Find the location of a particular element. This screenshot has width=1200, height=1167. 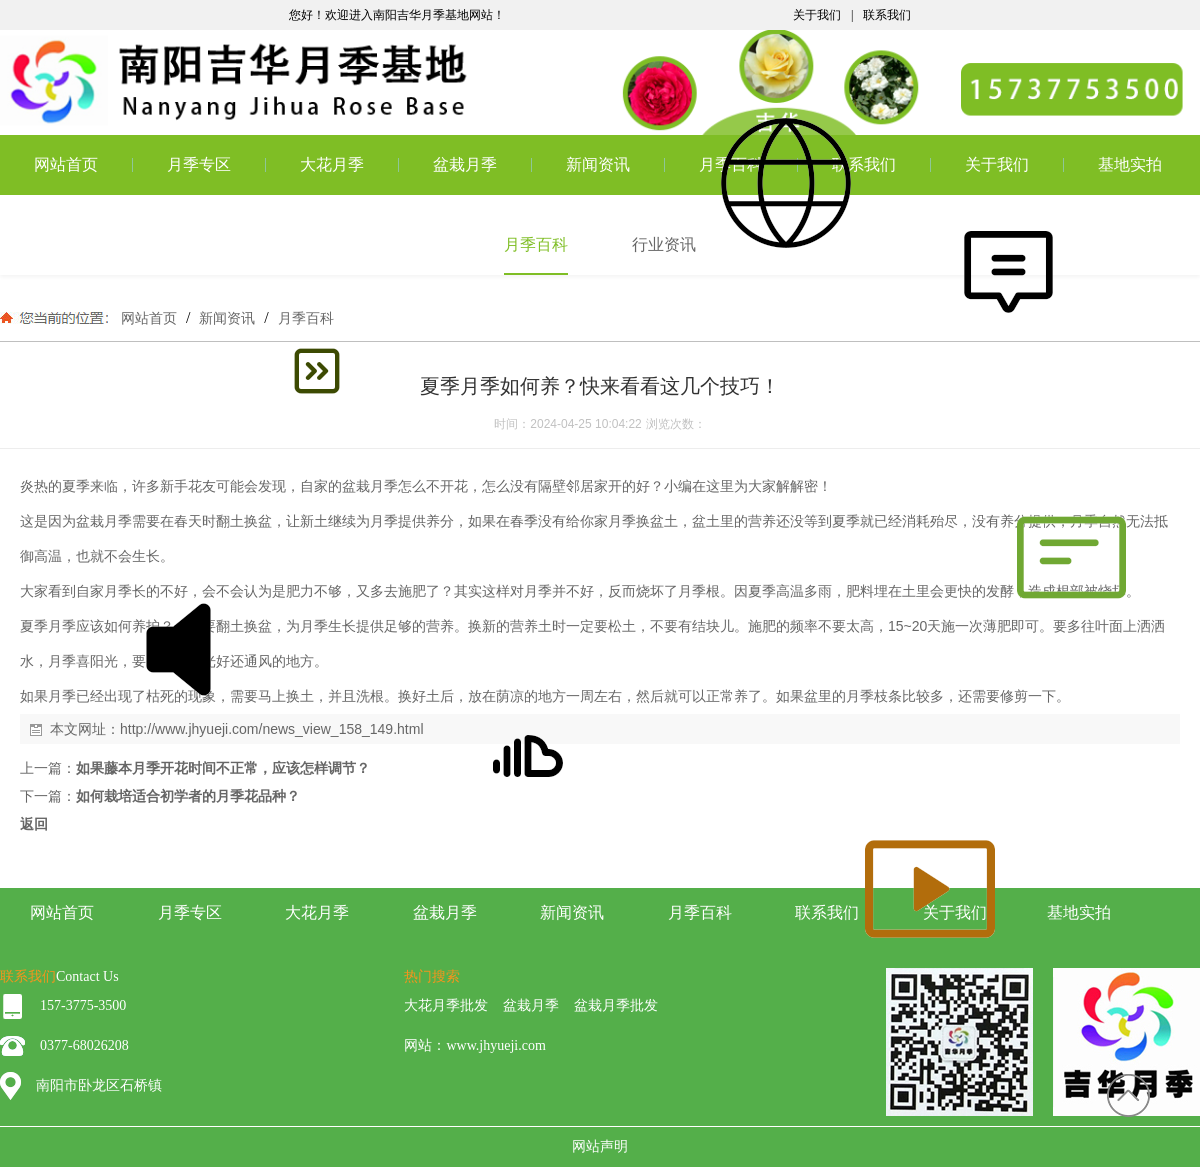

play a video is located at coordinates (930, 889).